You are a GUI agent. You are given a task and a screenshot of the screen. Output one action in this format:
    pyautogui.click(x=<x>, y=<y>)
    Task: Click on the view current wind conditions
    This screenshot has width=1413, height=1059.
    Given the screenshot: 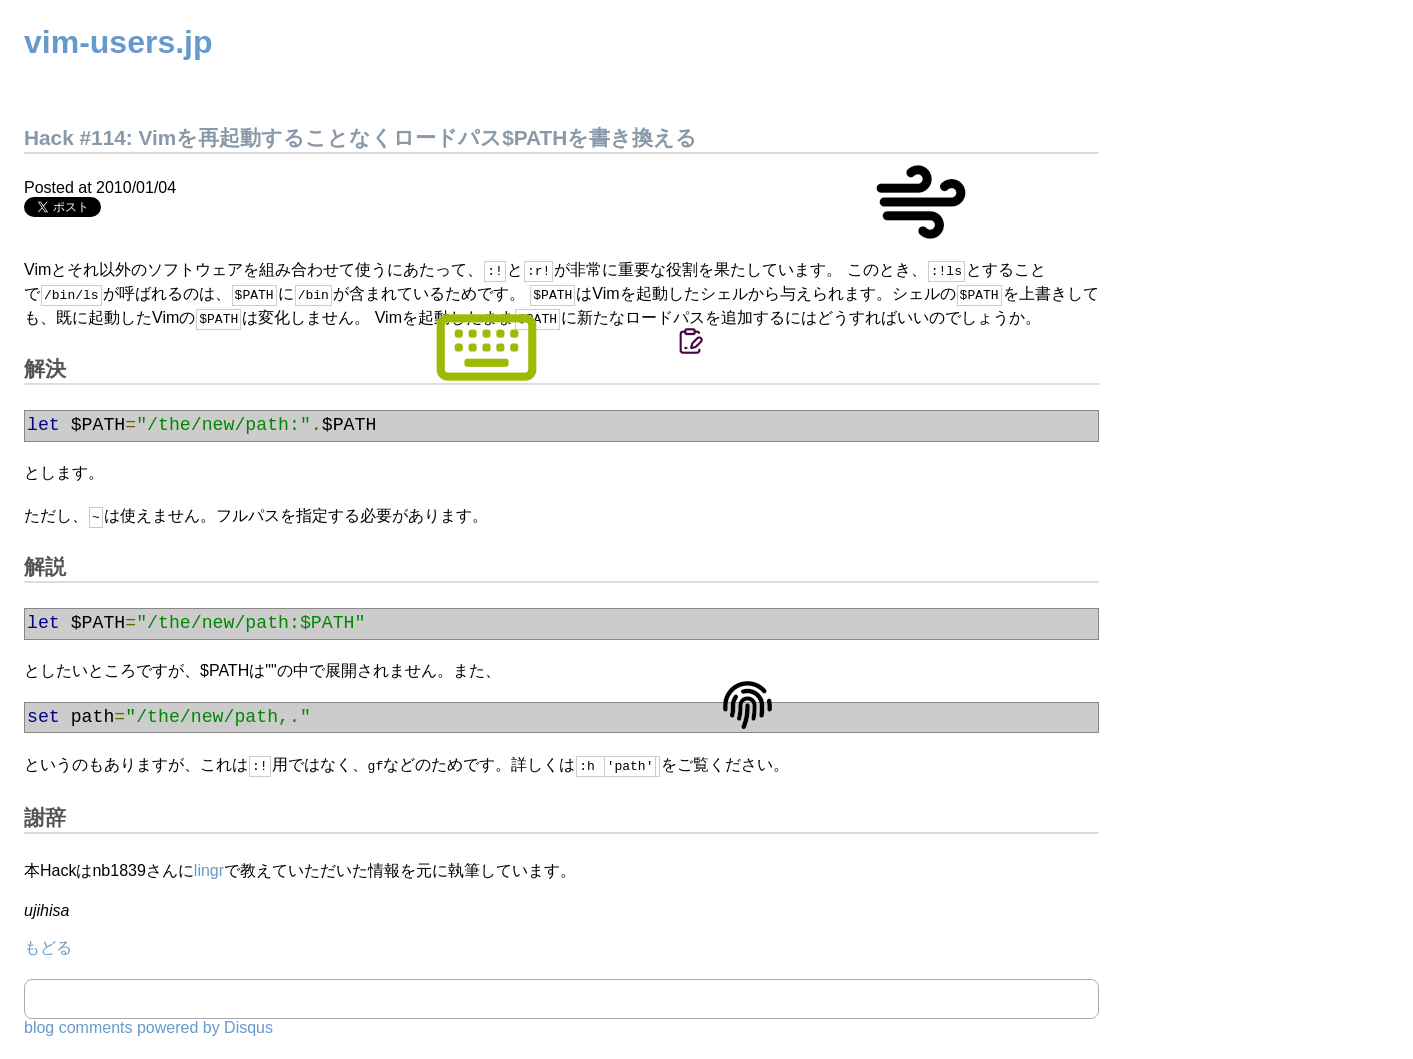 What is the action you would take?
    pyautogui.click(x=921, y=202)
    